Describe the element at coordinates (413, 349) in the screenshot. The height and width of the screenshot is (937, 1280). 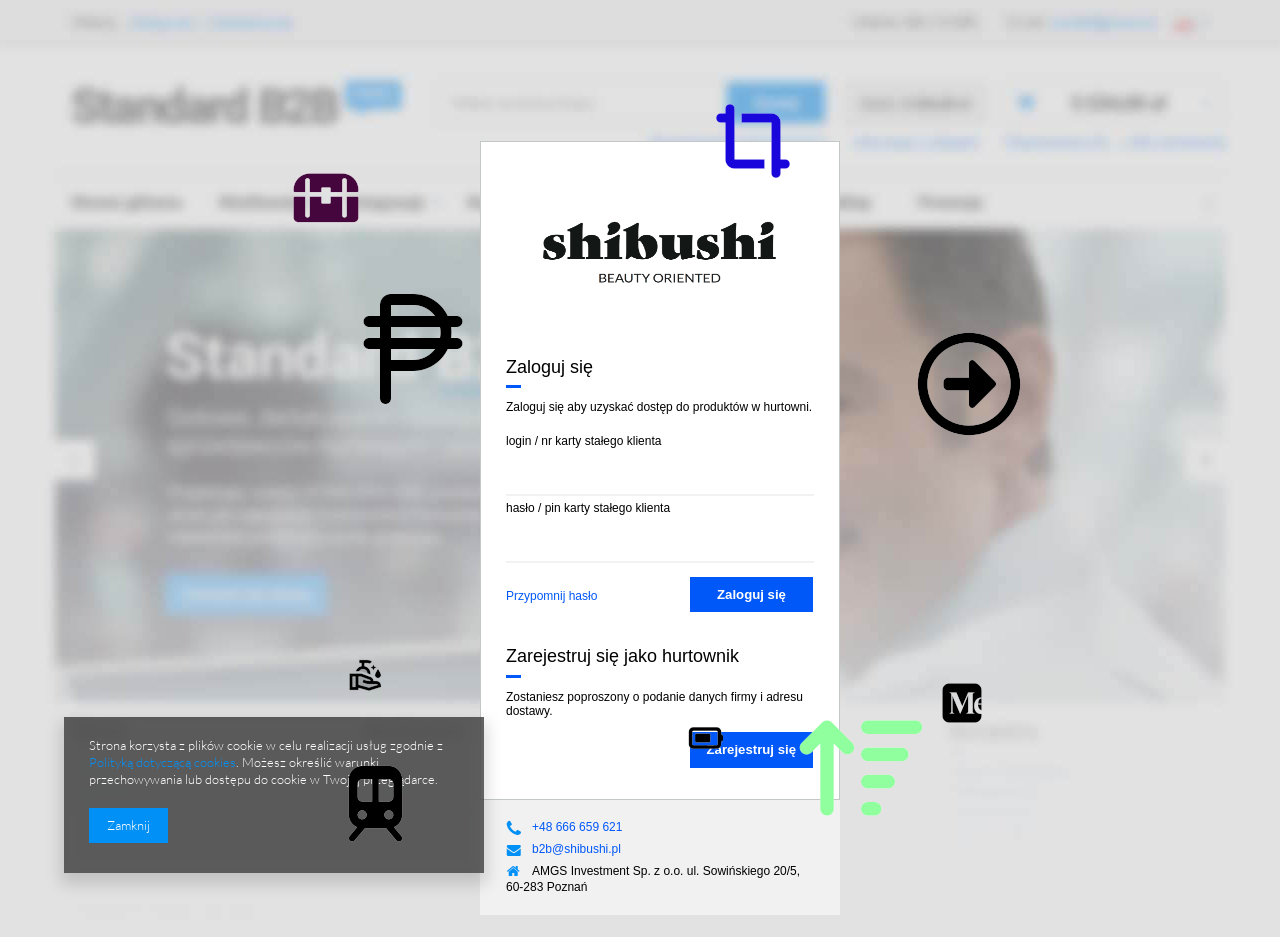
I see `indicates philippine peso currency` at that location.